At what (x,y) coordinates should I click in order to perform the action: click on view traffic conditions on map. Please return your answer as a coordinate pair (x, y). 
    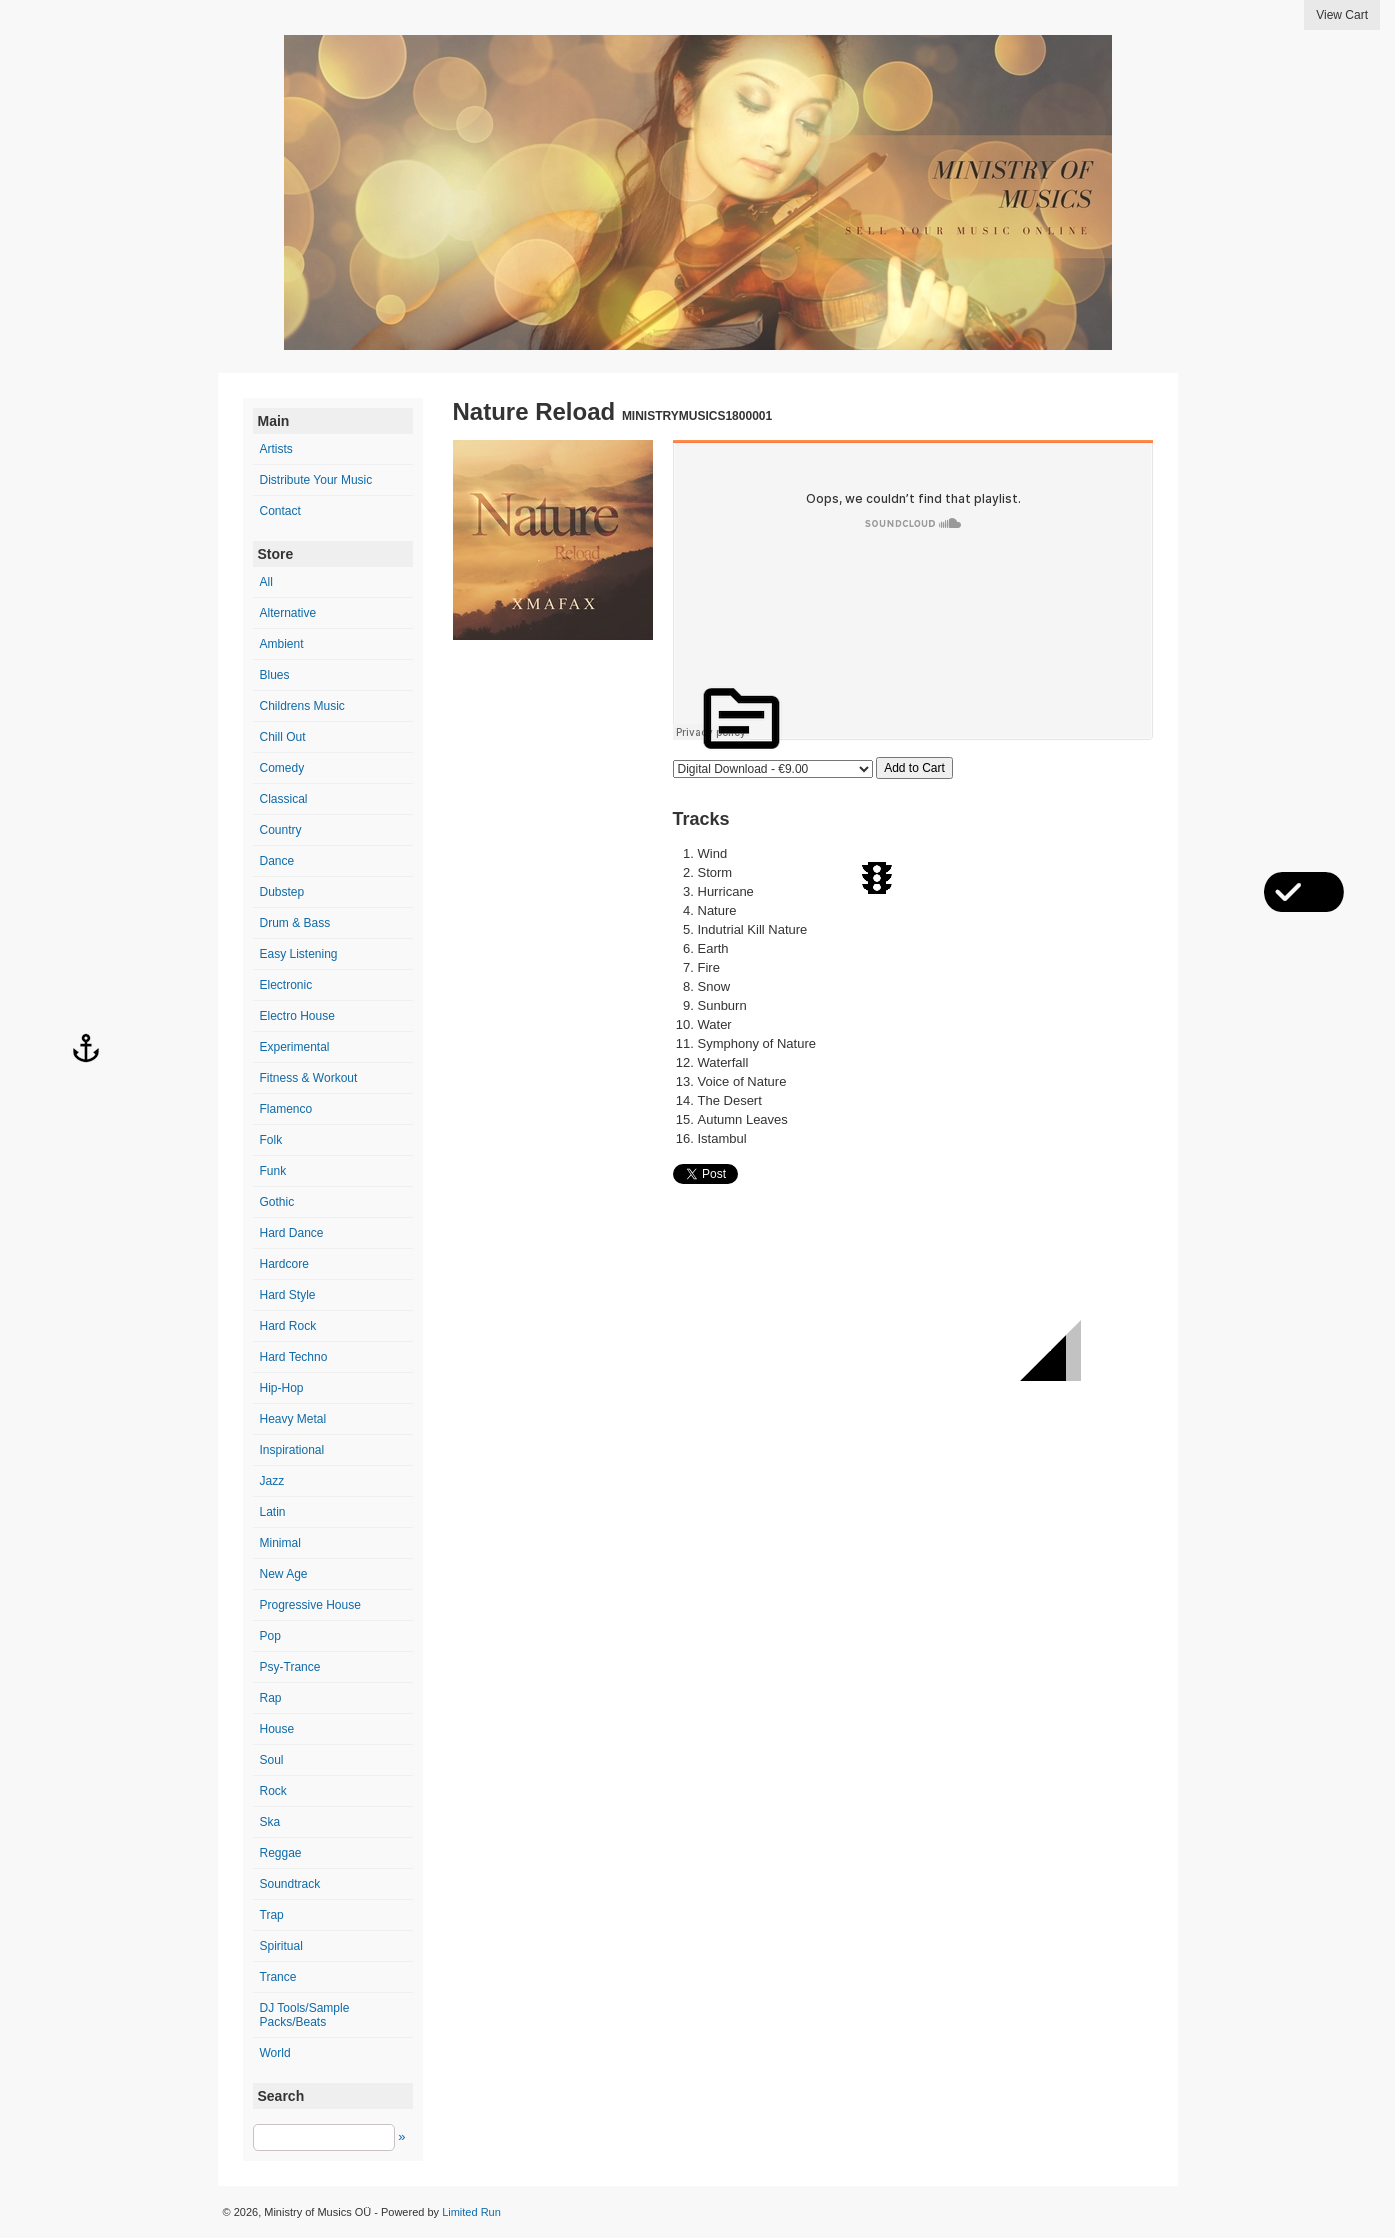
    Looking at the image, I should click on (877, 878).